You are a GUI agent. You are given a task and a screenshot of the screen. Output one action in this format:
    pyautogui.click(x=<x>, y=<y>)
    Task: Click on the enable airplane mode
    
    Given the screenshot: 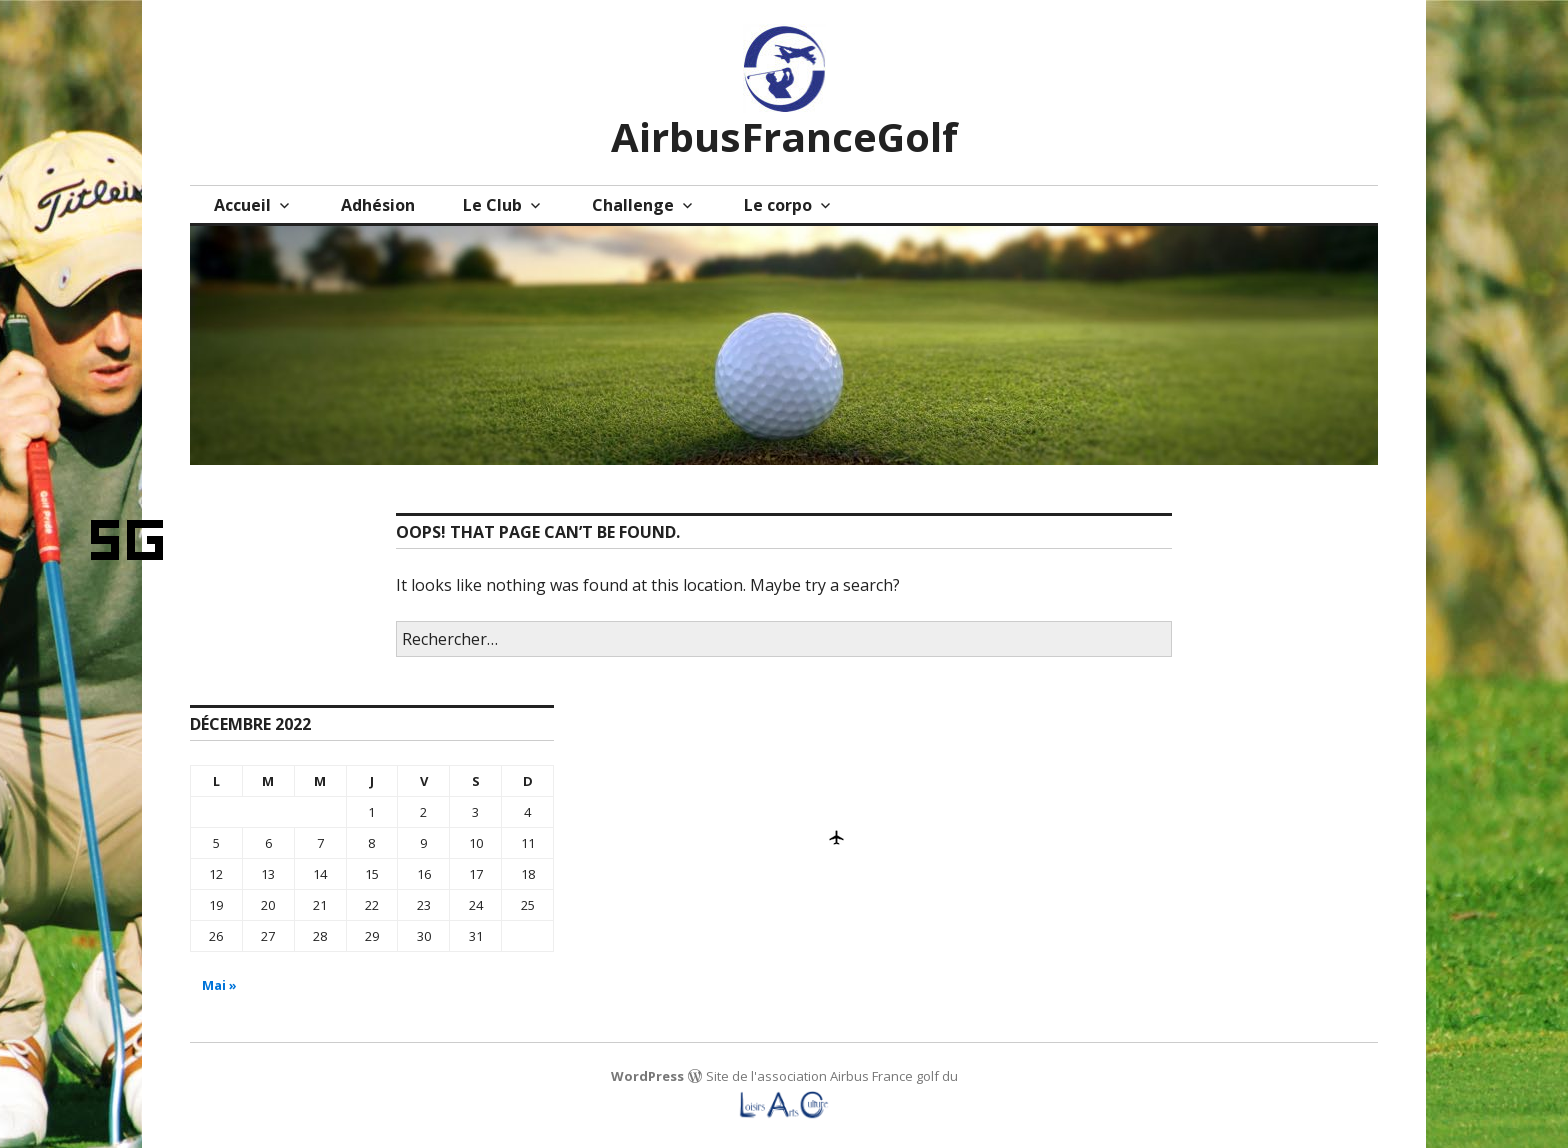 What is the action you would take?
    pyautogui.click(x=836, y=837)
    